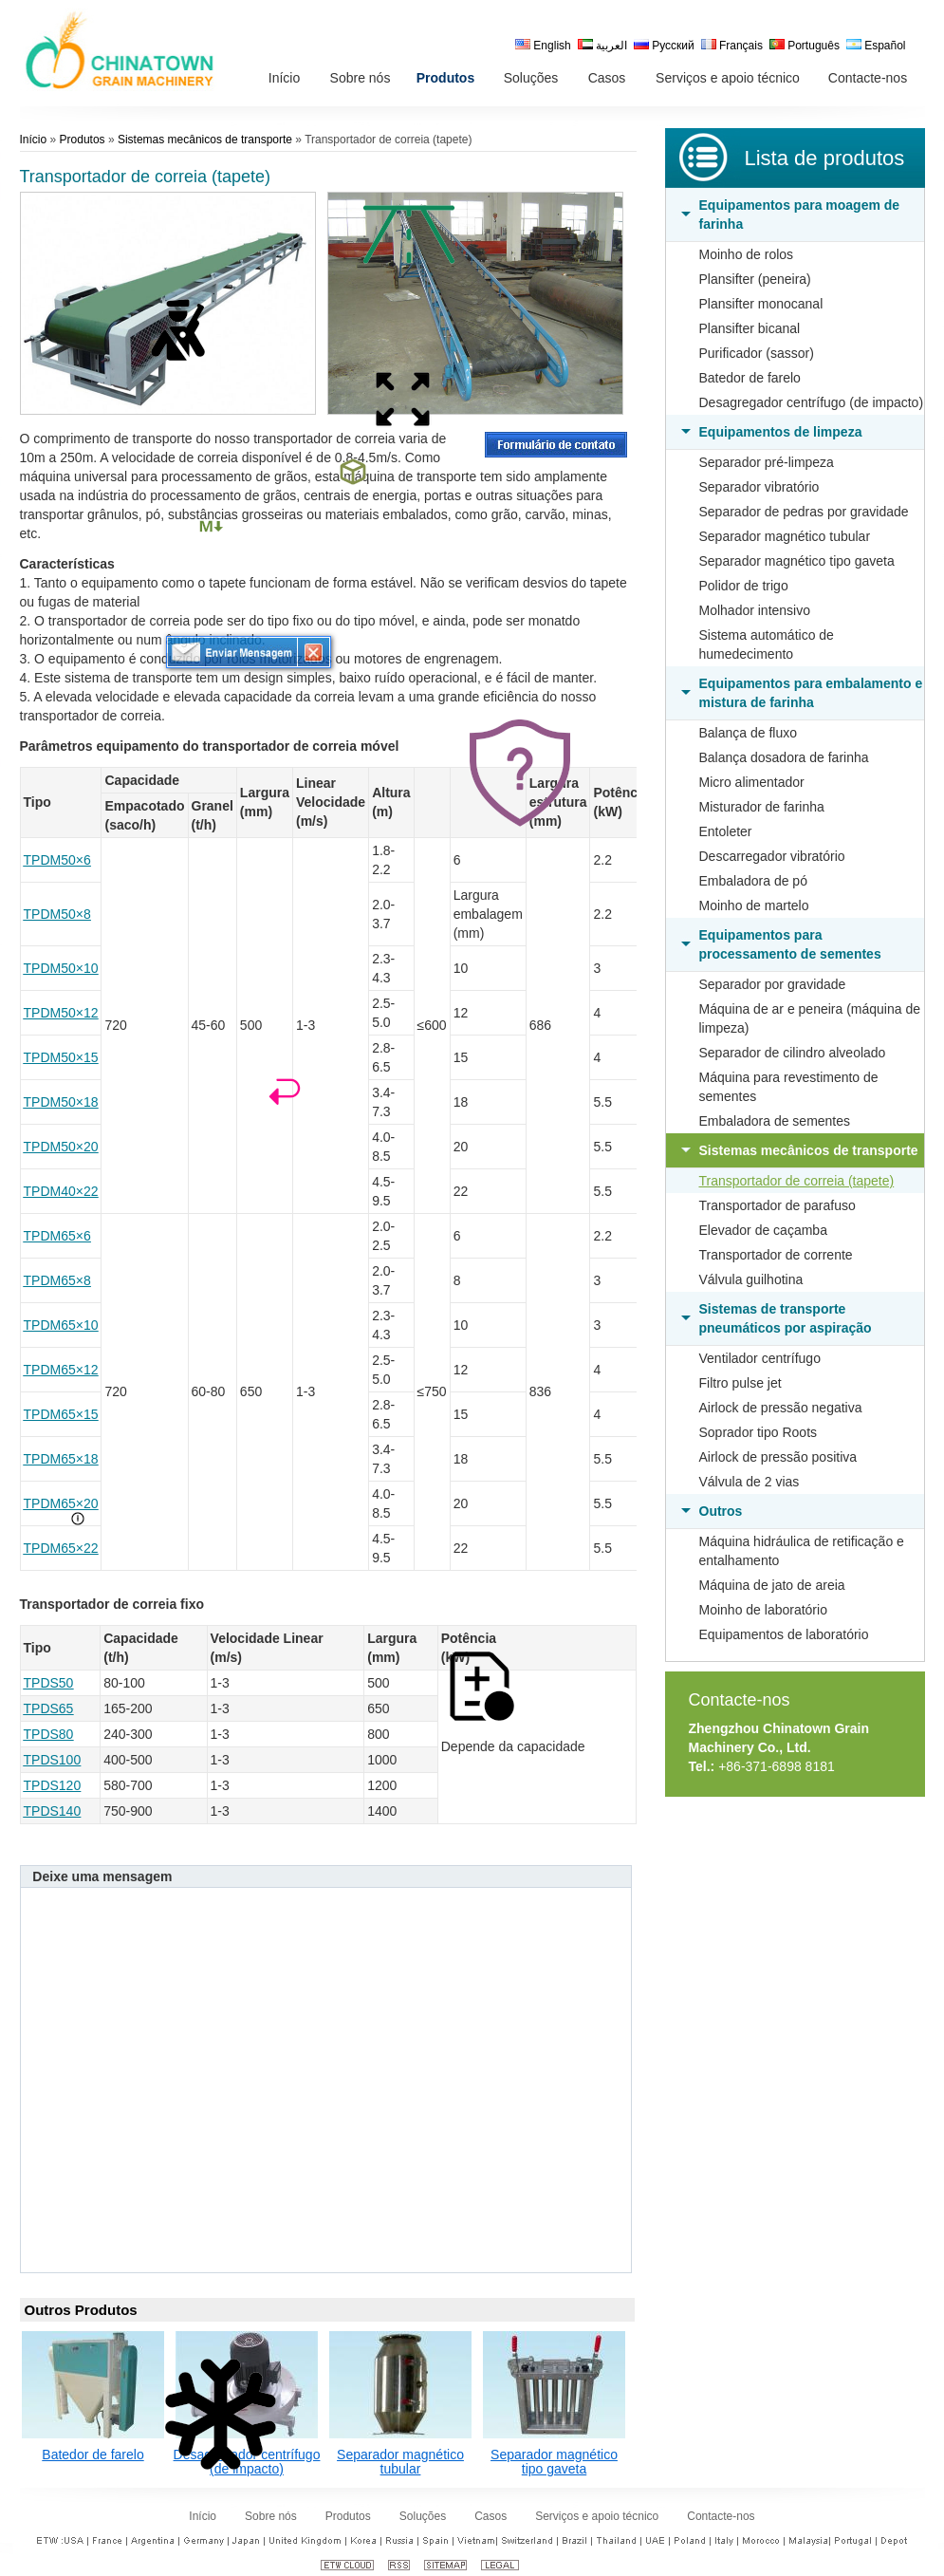  I want to click on indicates 6 o'clock time, so click(78, 1519).